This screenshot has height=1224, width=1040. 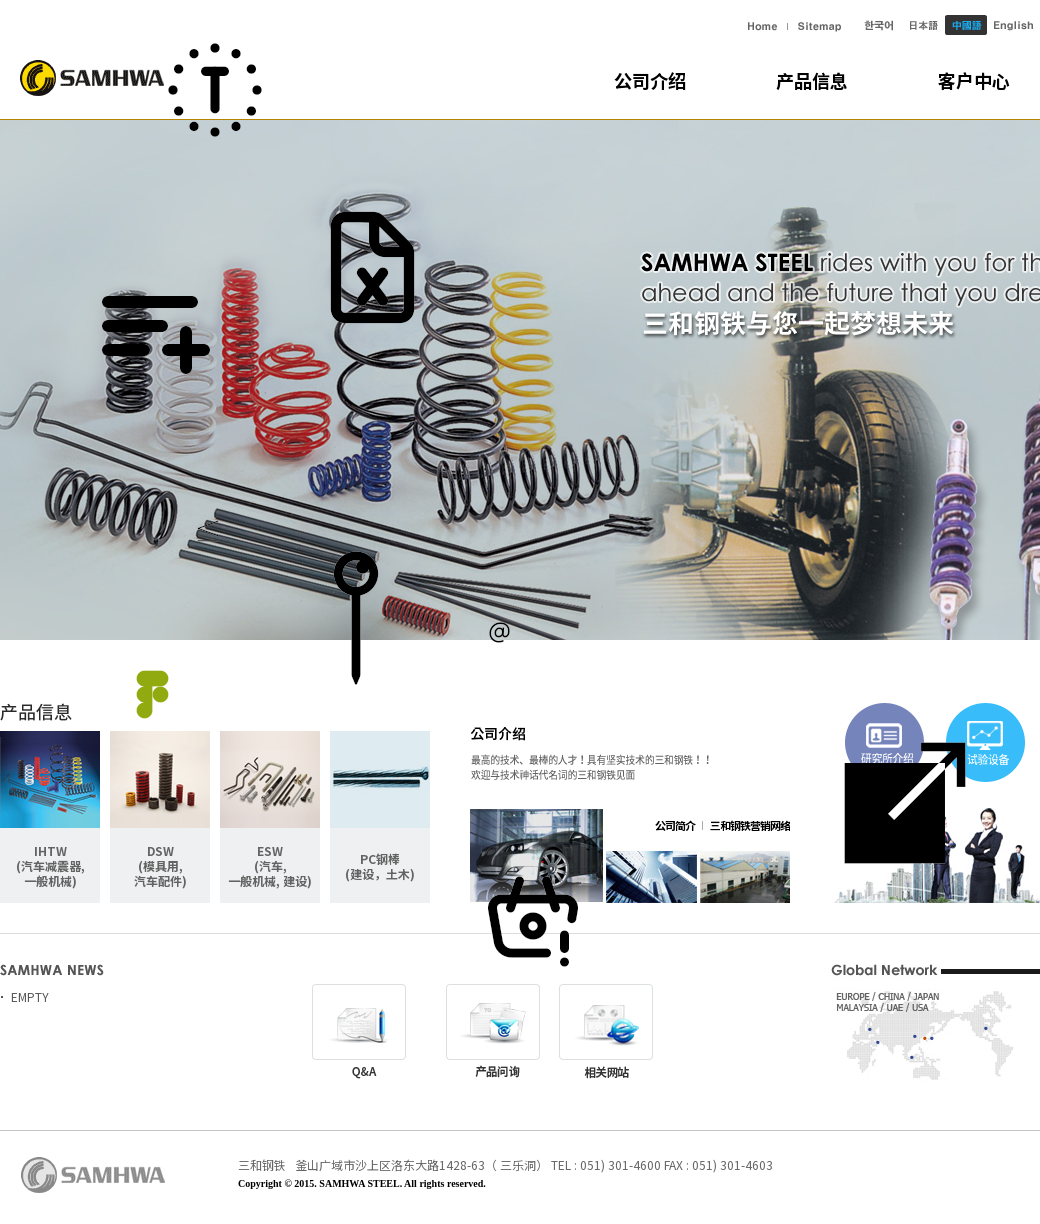 What do you see at coordinates (208, 531) in the screenshot?
I see `less than or equal to mathematical operator` at bounding box center [208, 531].